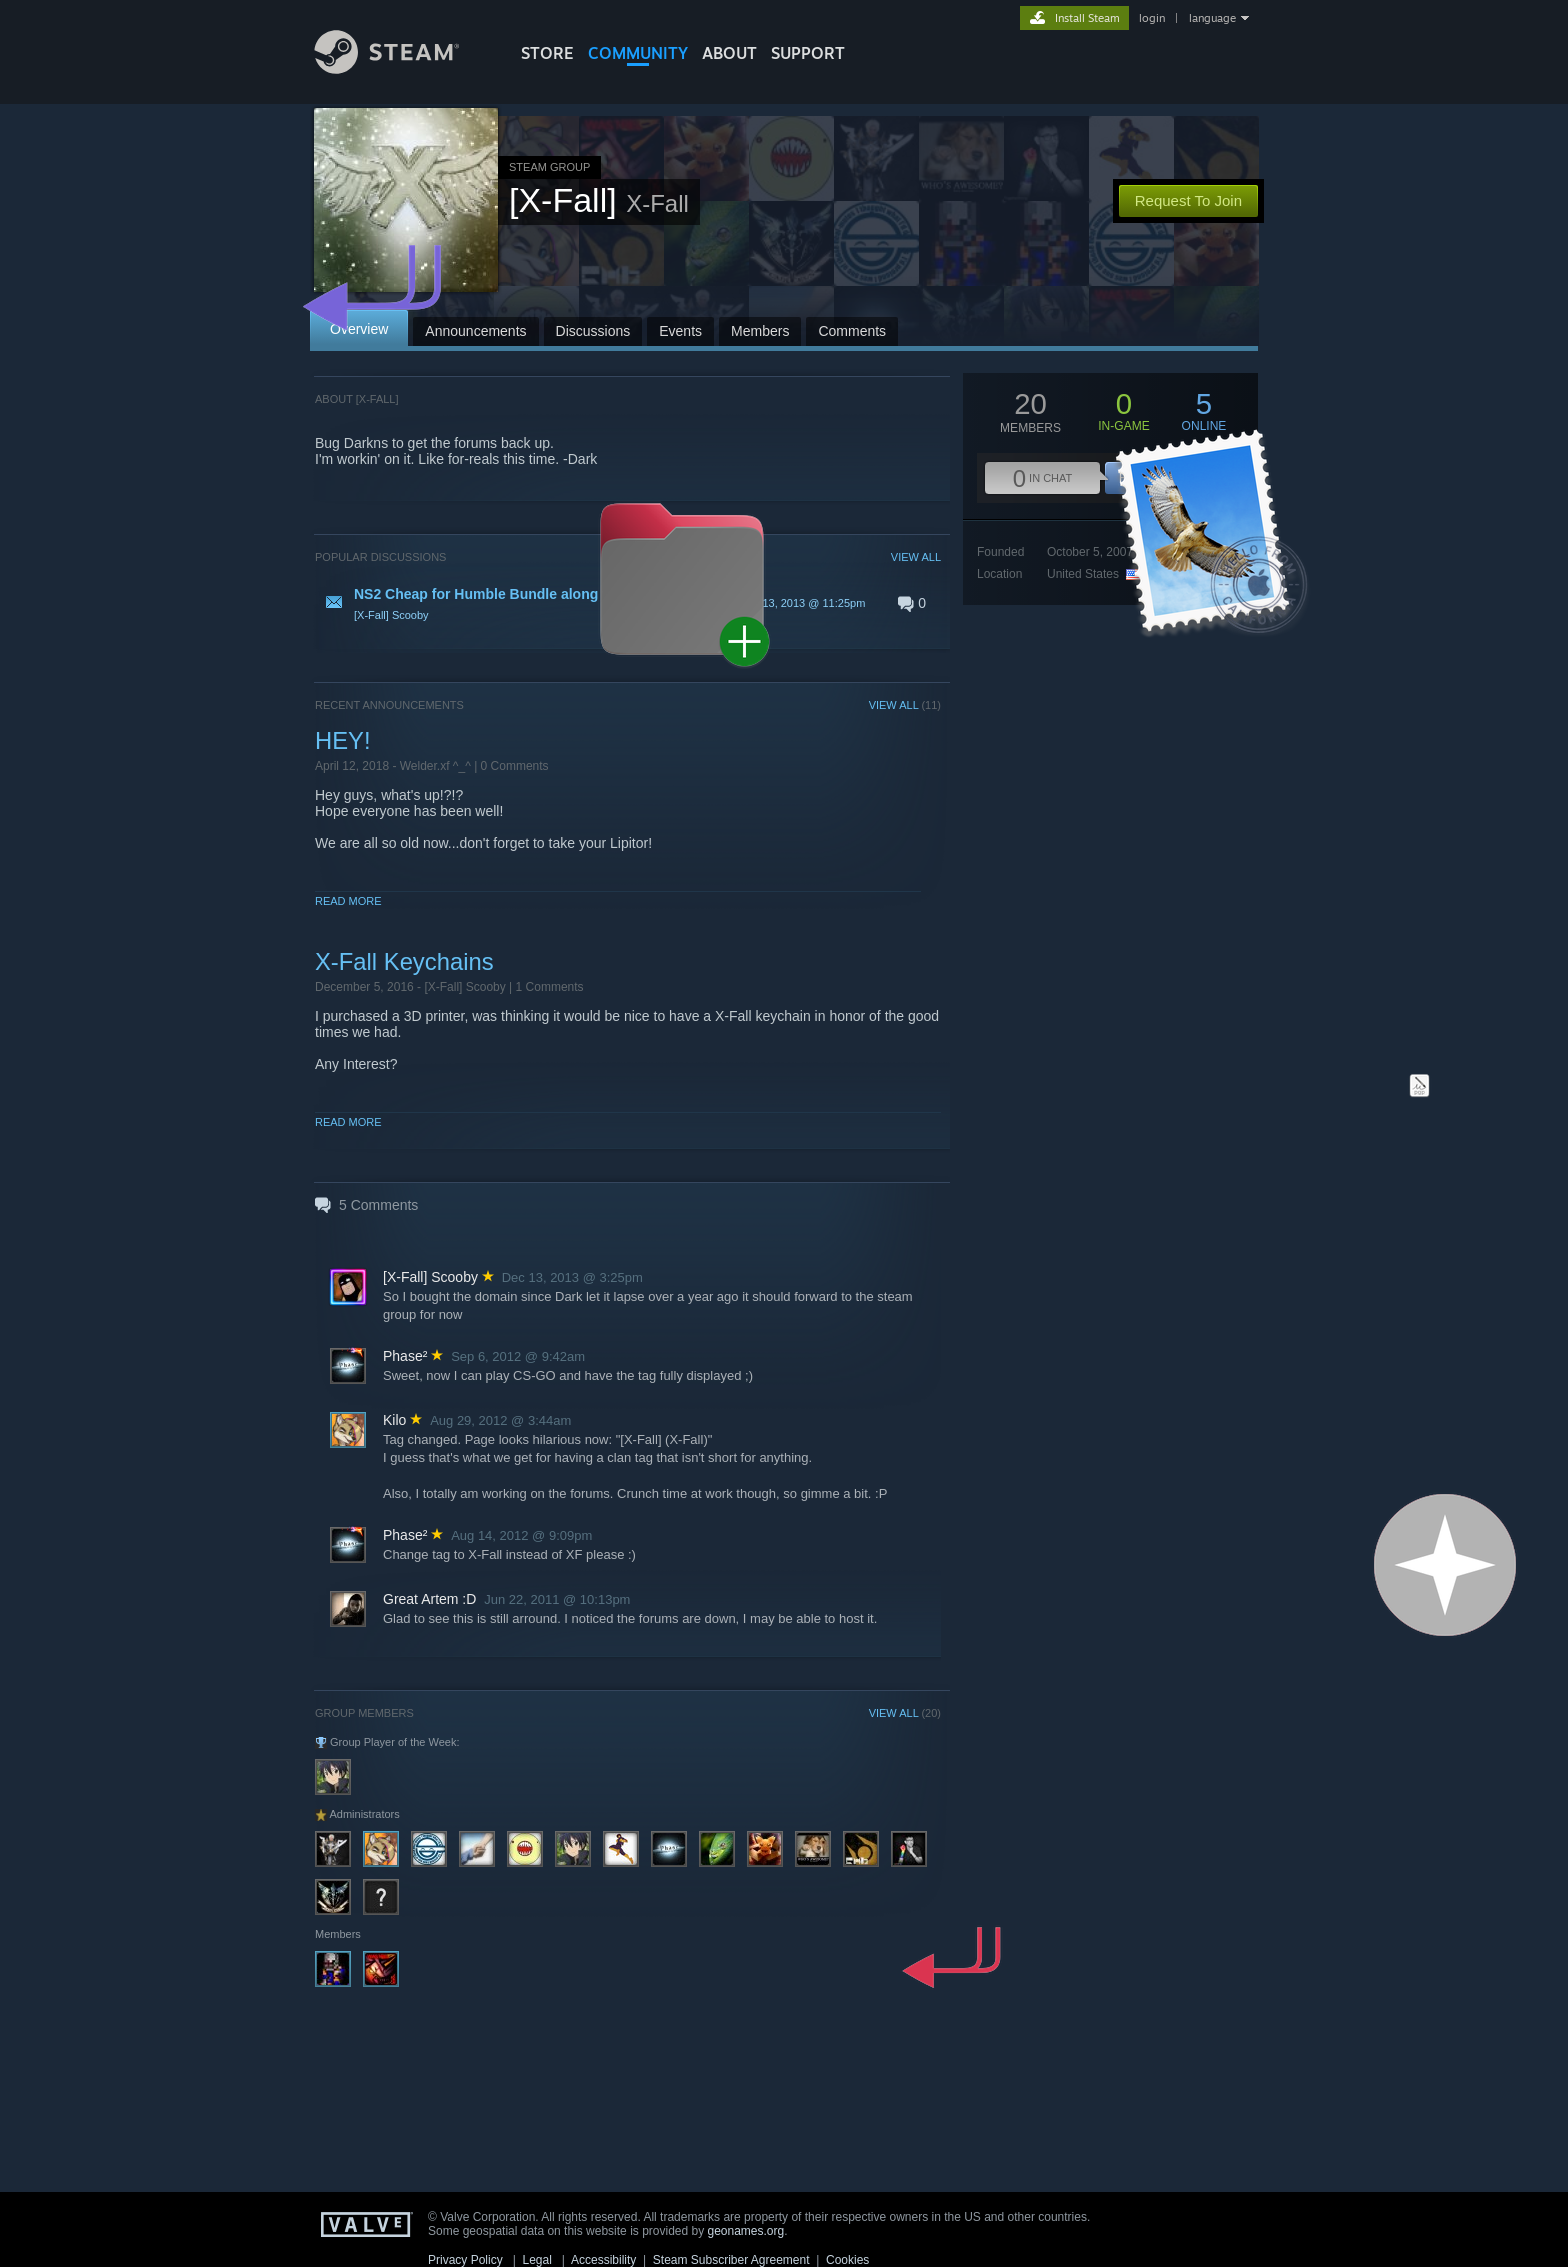  Describe the element at coordinates (370, 287) in the screenshot. I see `reply all to an email message` at that location.